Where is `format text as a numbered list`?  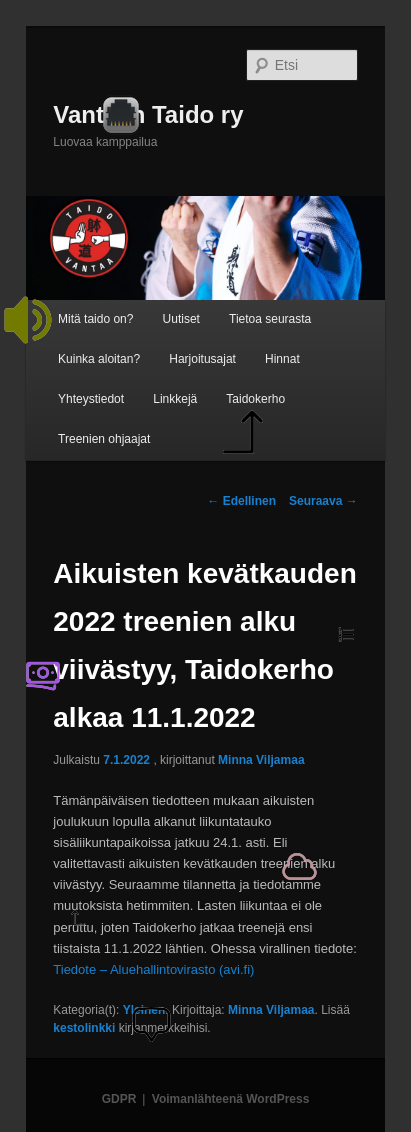
format text as a numbered list is located at coordinates (346, 634).